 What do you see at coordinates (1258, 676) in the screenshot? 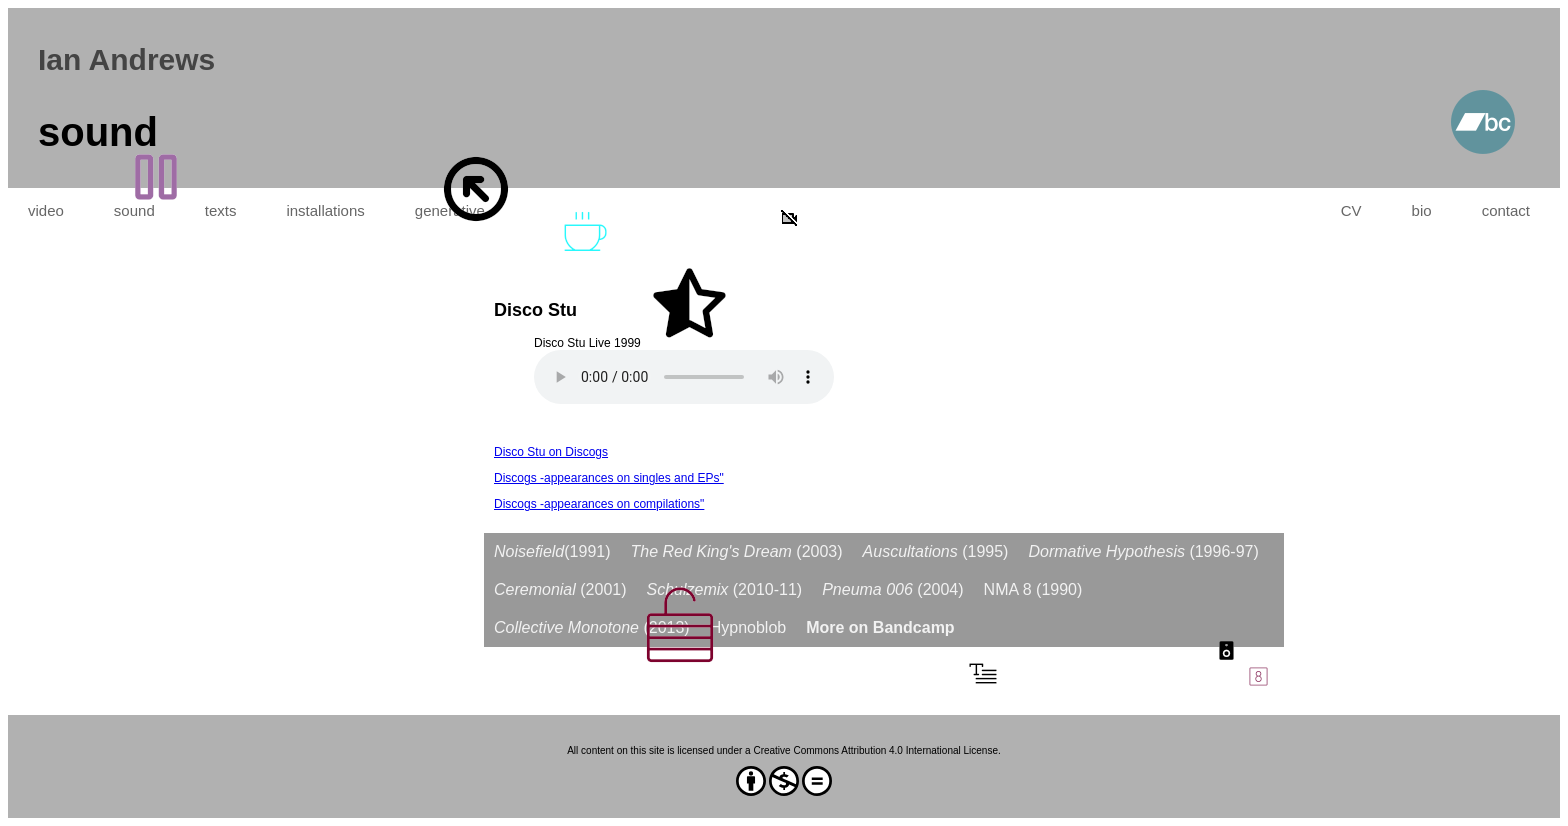
I see `select or navigate to item number eight` at bounding box center [1258, 676].